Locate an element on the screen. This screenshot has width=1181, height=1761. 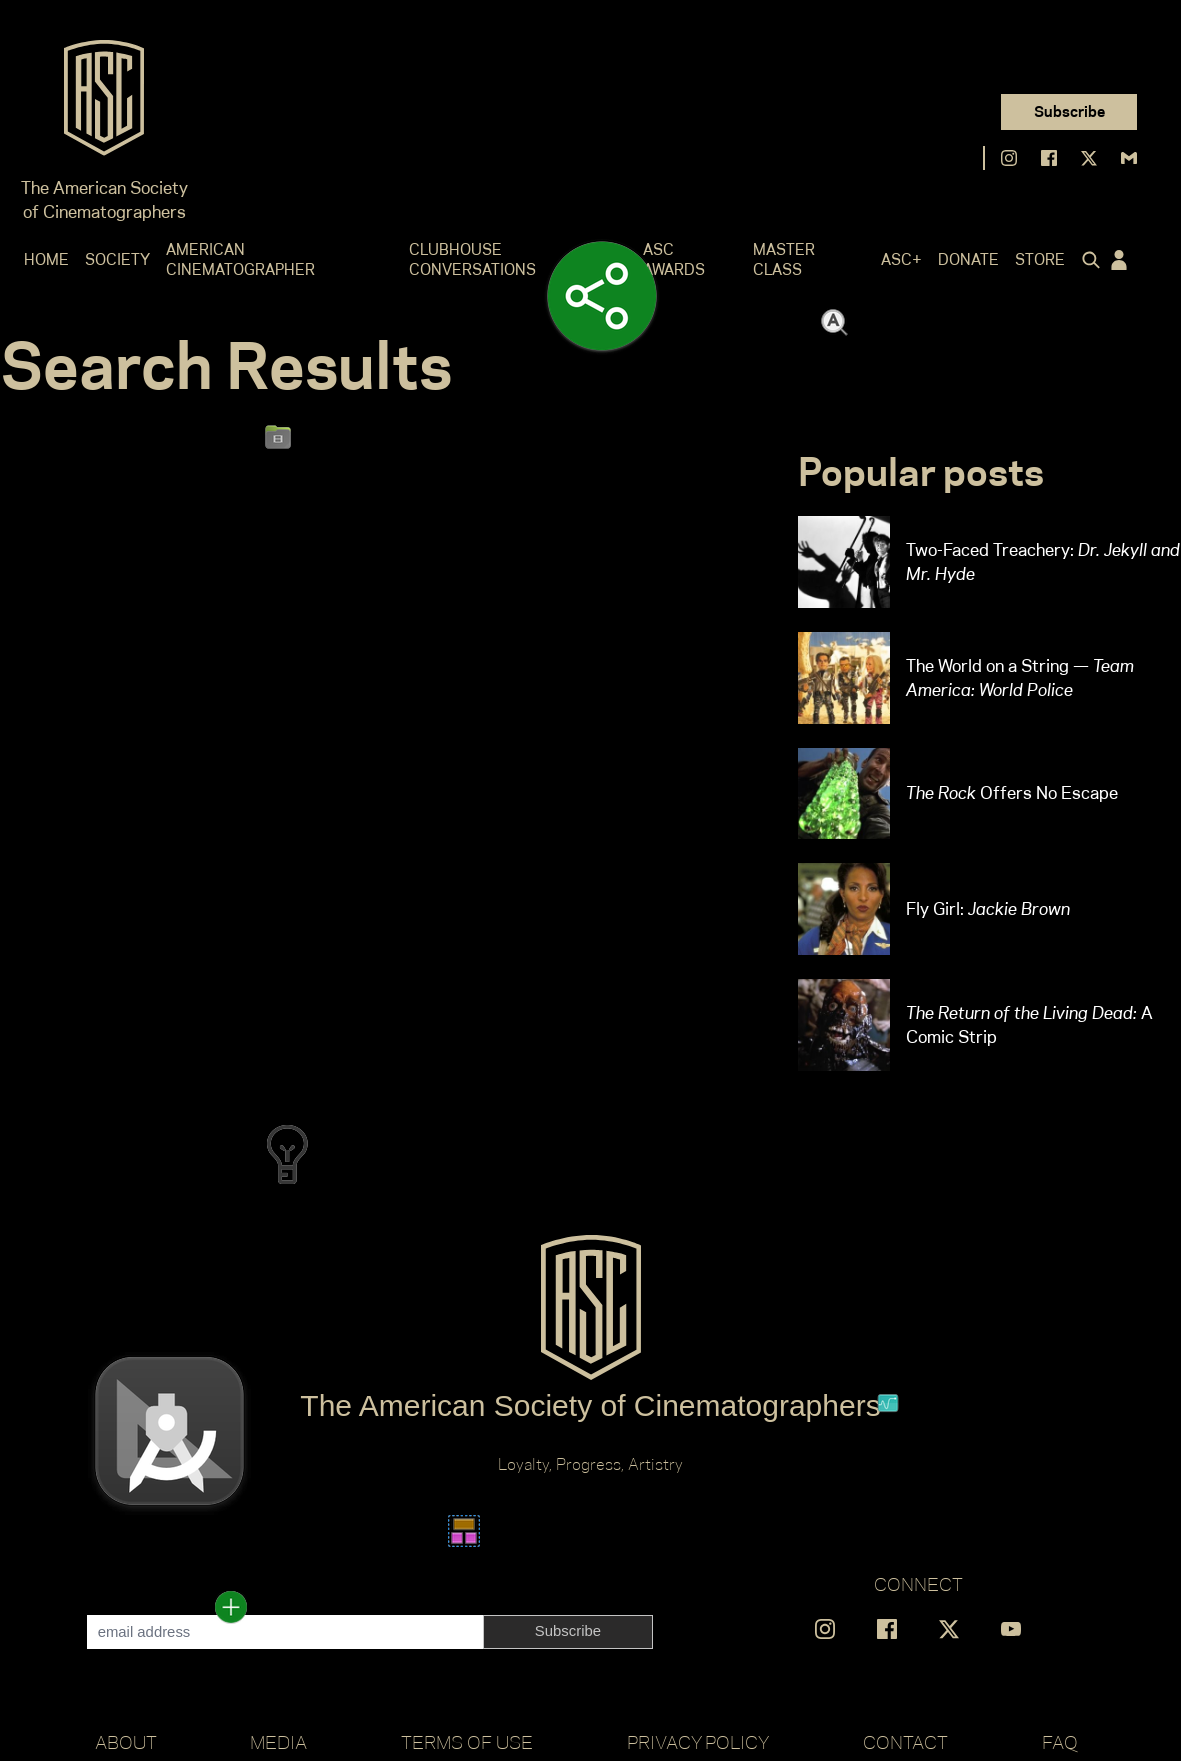
search within file contents is located at coordinates (834, 322).